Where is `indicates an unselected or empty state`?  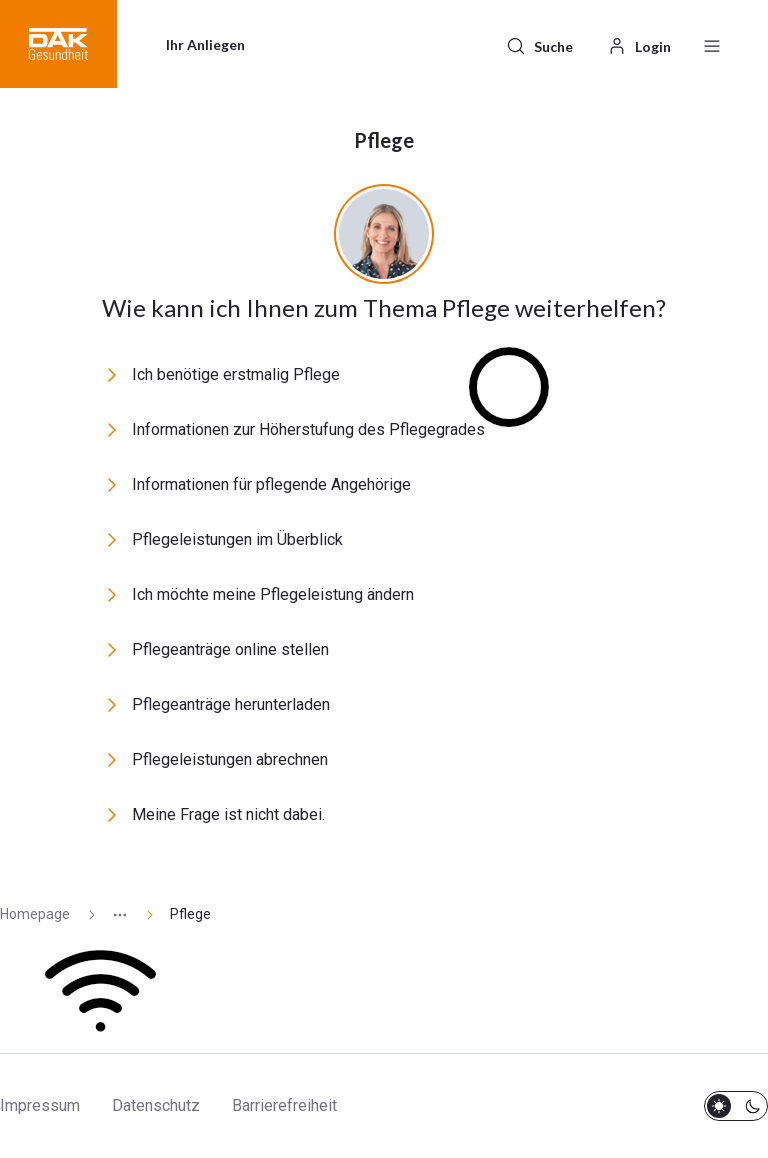
indicates an unselected or empty state is located at coordinates (509, 387).